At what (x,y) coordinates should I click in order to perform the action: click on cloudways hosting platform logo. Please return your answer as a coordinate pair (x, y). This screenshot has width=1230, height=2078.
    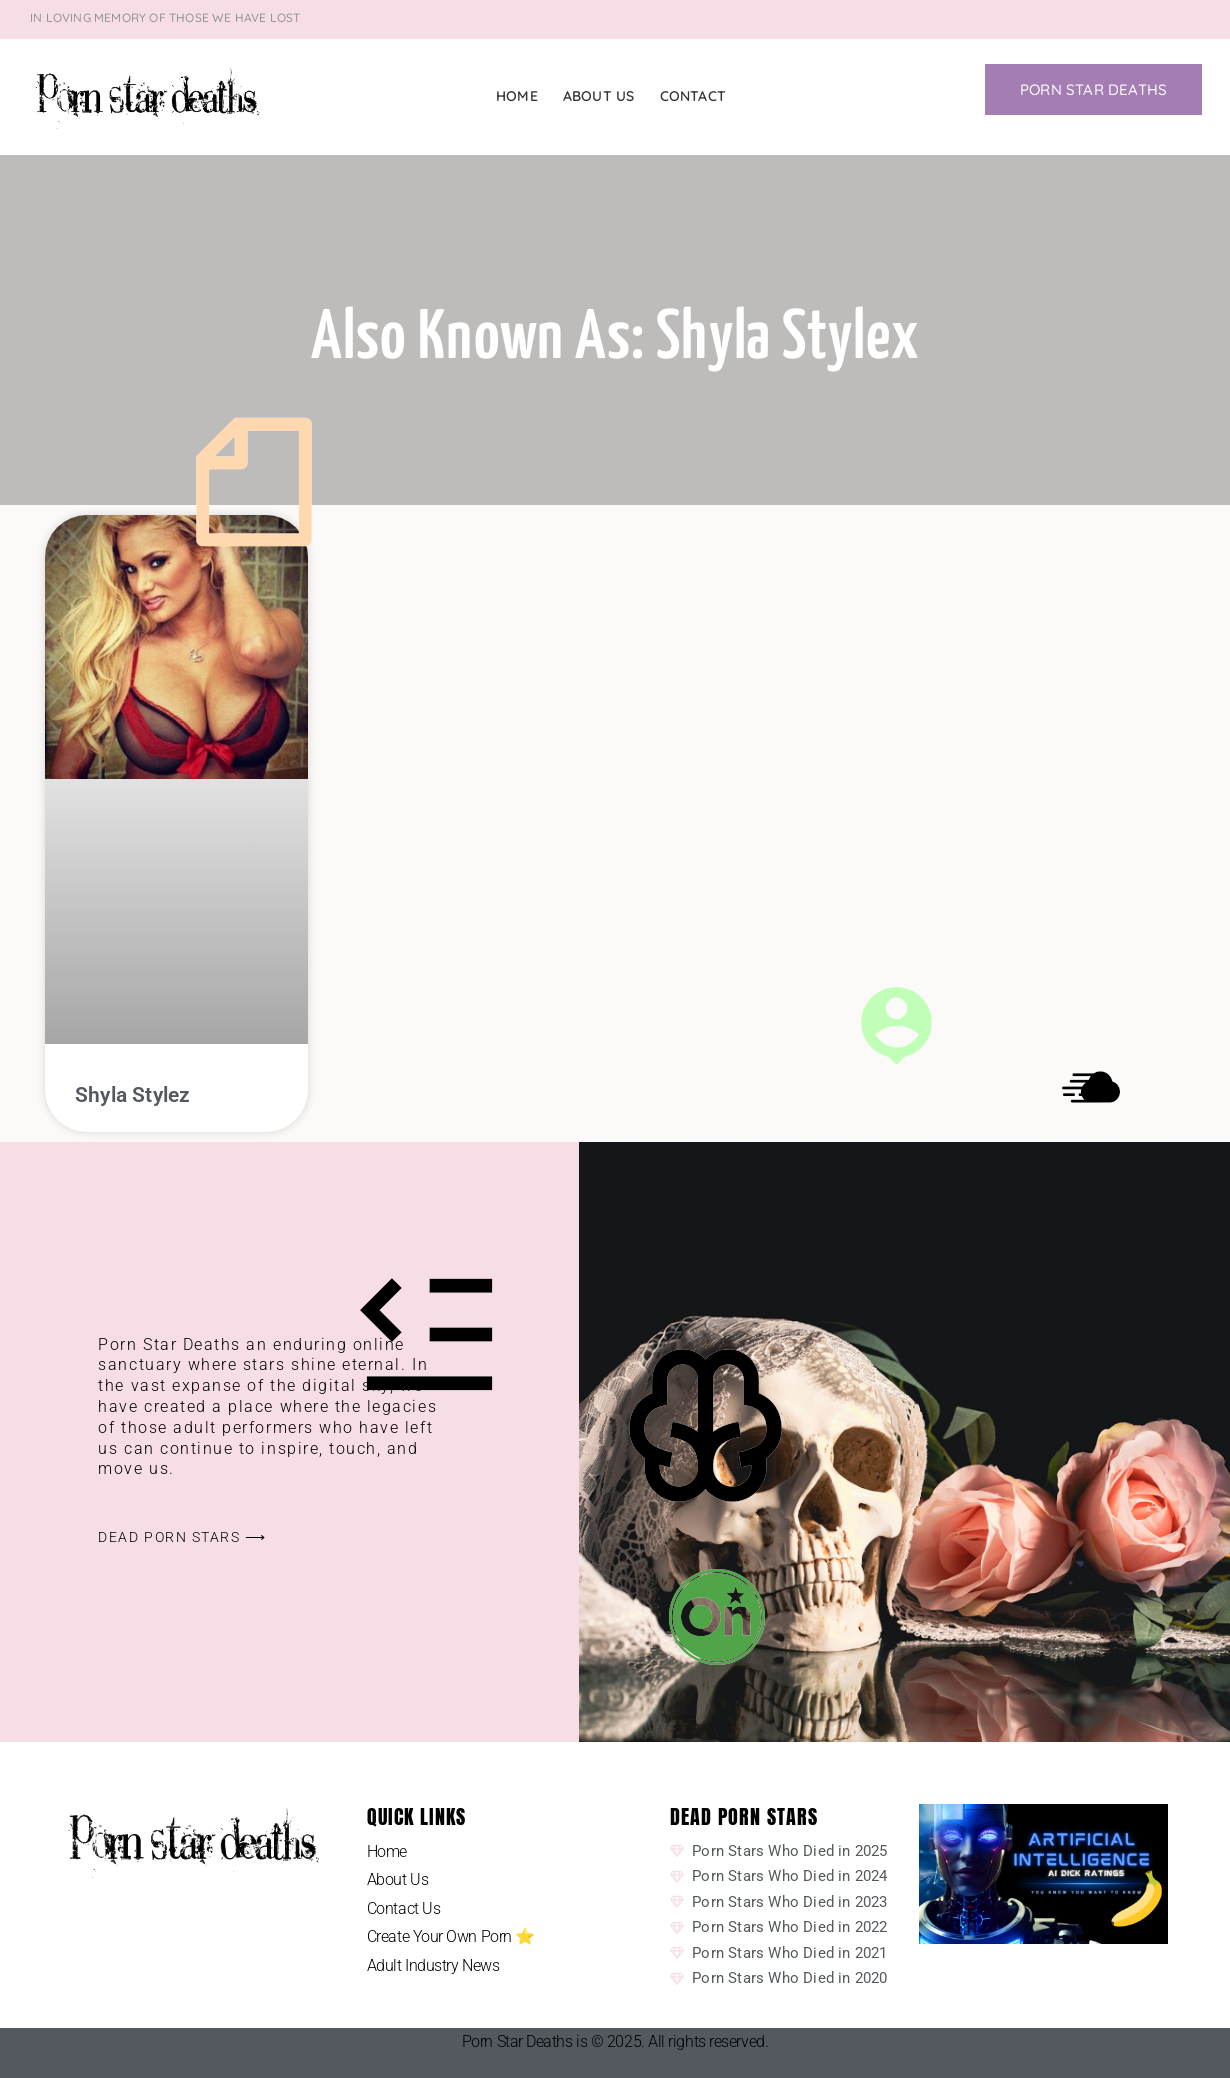
    Looking at the image, I should click on (1091, 1087).